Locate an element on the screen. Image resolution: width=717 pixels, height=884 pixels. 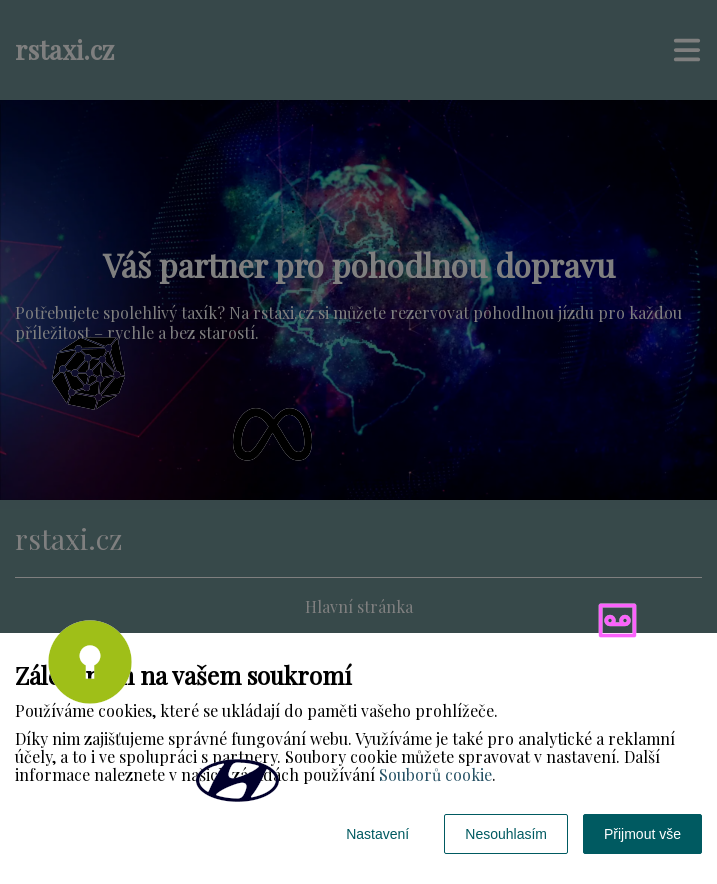
Hyundai brand logo is located at coordinates (237, 780).